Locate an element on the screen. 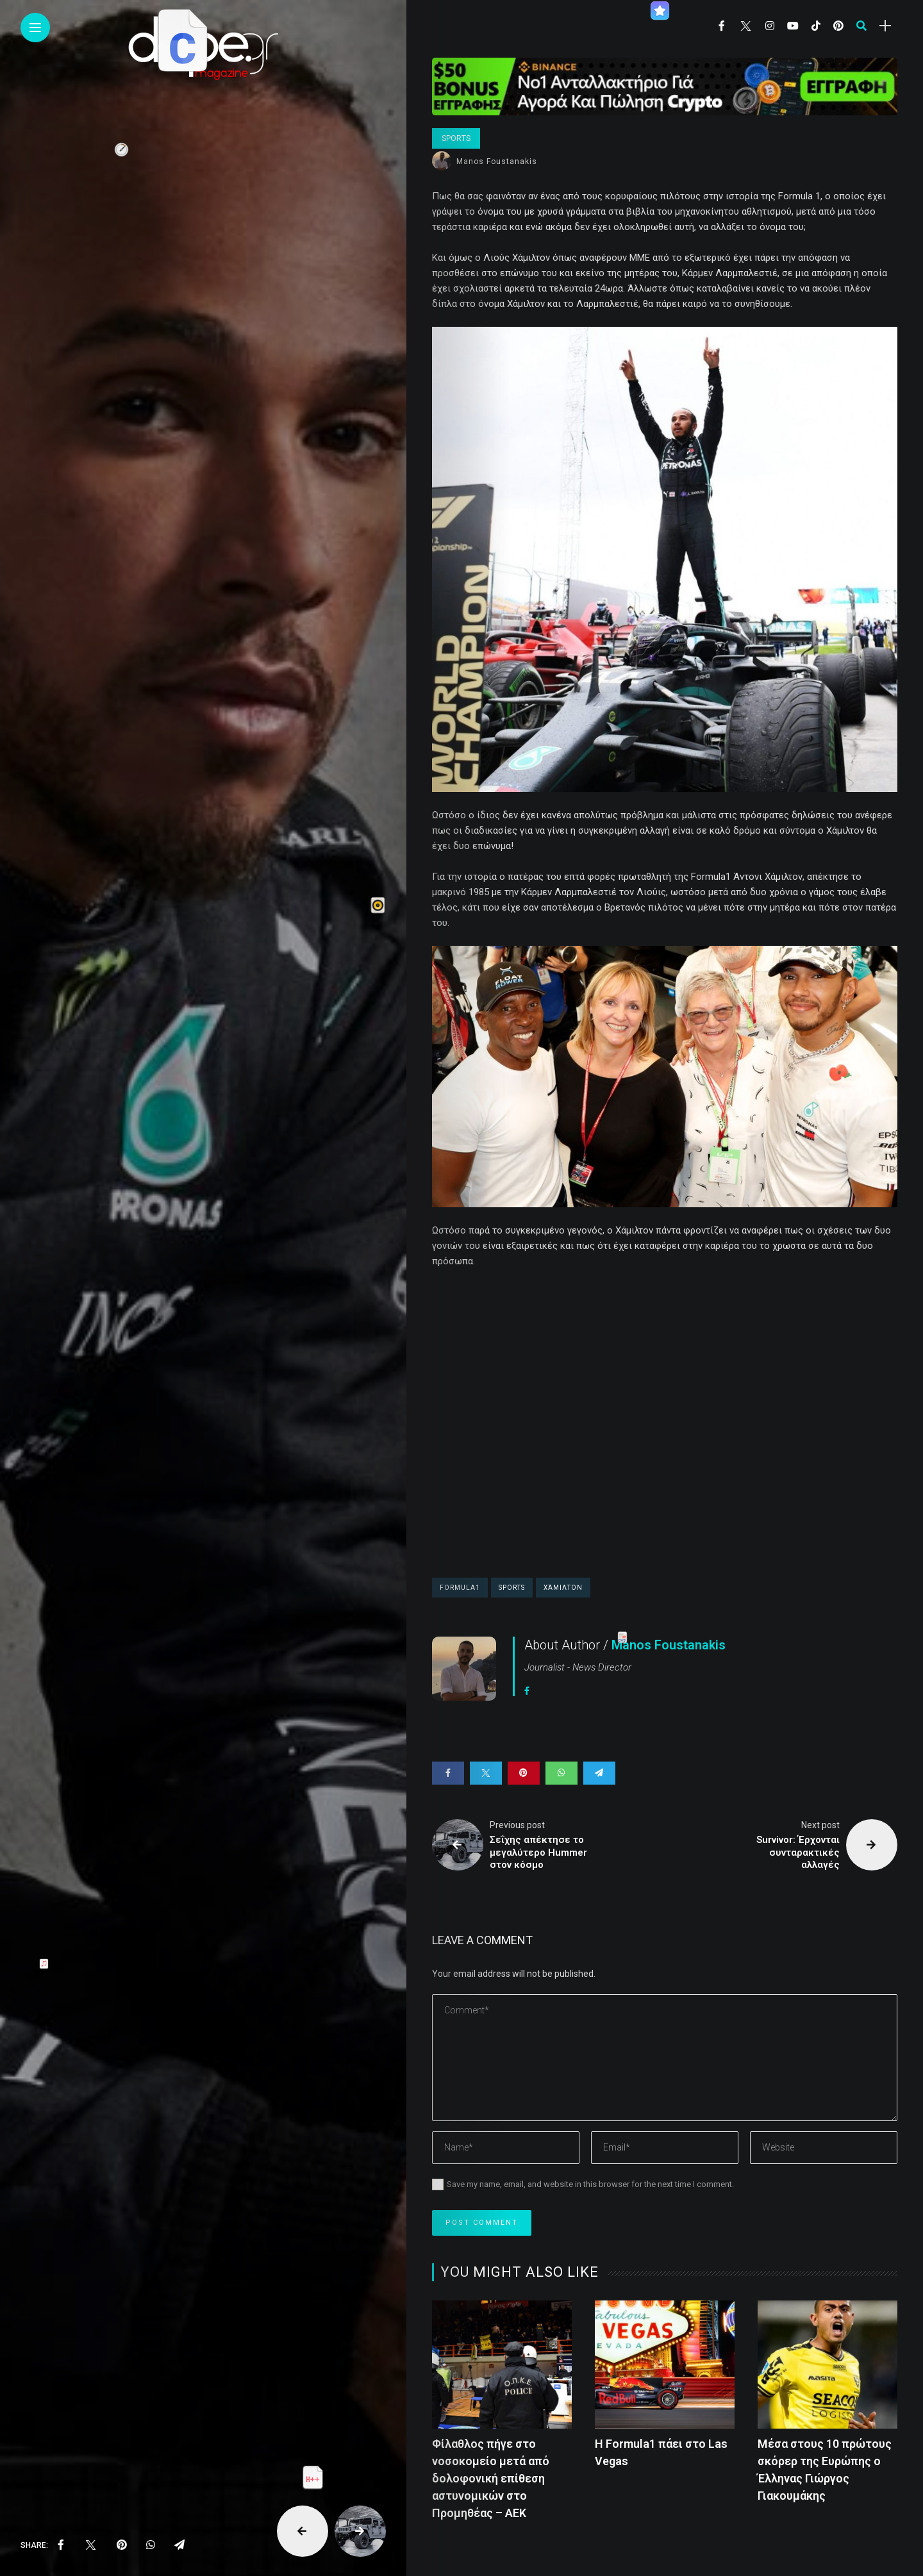  an audio or music file is located at coordinates (44, 1963).